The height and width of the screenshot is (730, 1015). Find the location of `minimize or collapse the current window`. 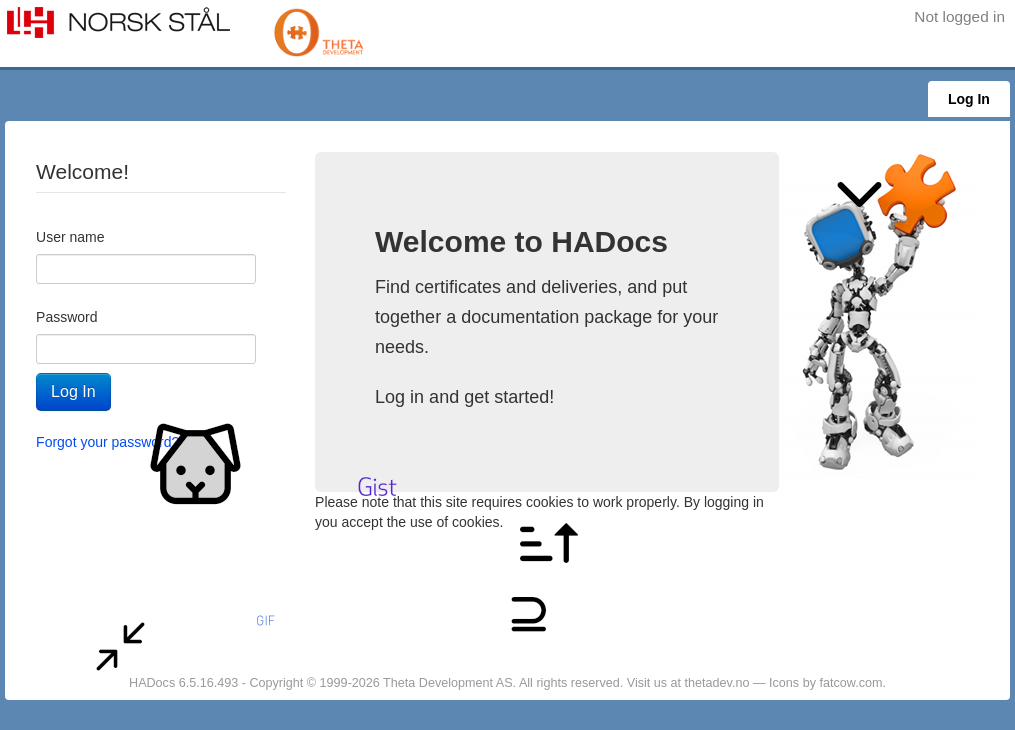

minimize or collapse the current window is located at coordinates (120, 646).